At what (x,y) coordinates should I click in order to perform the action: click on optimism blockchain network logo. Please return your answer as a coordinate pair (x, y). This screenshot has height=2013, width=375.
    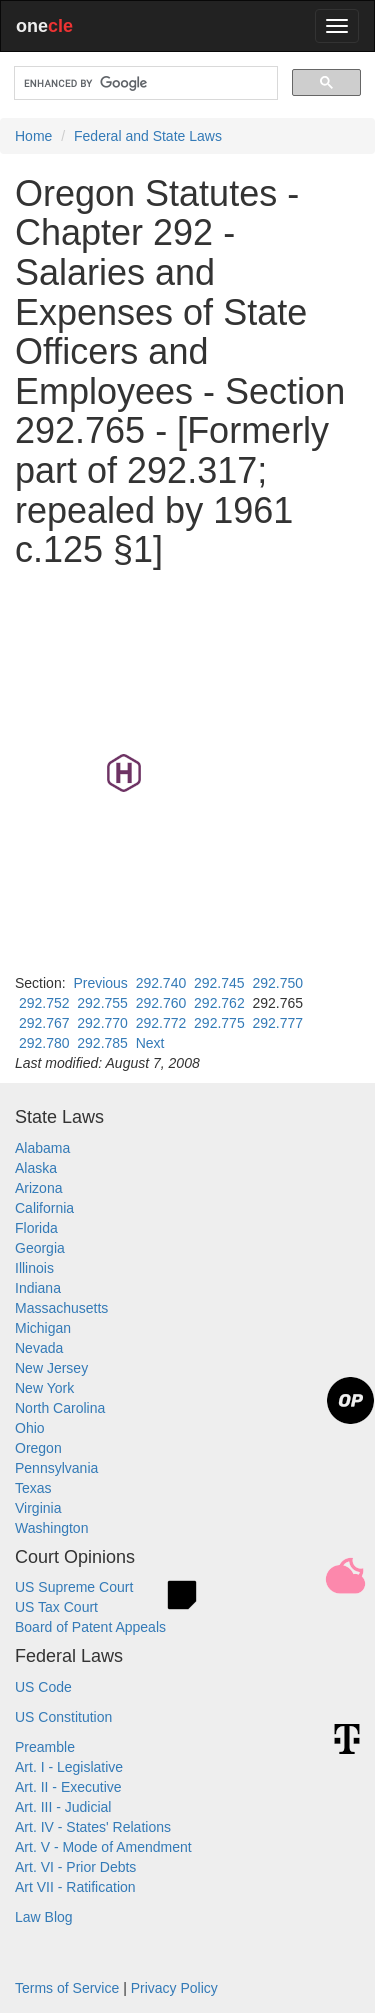
    Looking at the image, I should click on (350, 1400).